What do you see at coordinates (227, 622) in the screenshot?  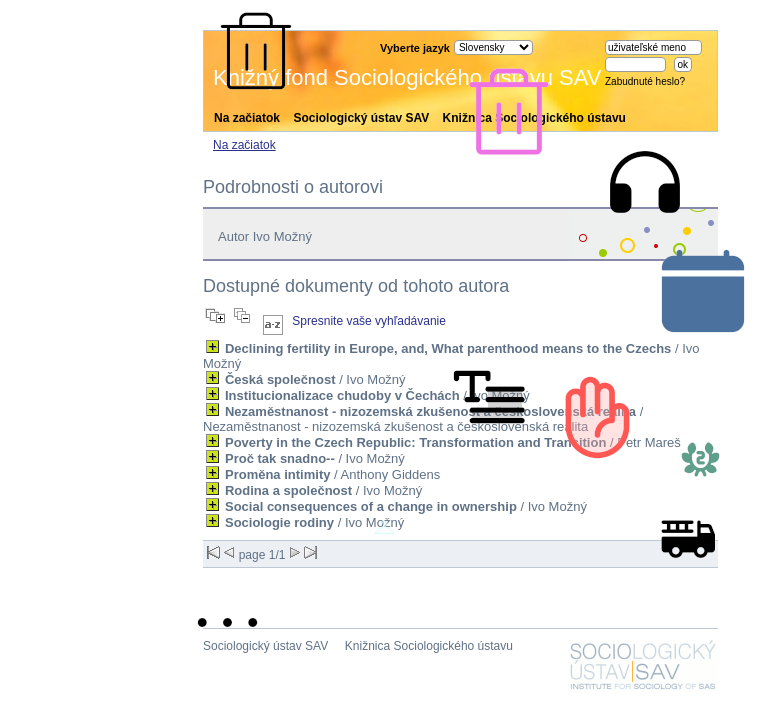 I see `open more options menu` at bounding box center [227, 622].